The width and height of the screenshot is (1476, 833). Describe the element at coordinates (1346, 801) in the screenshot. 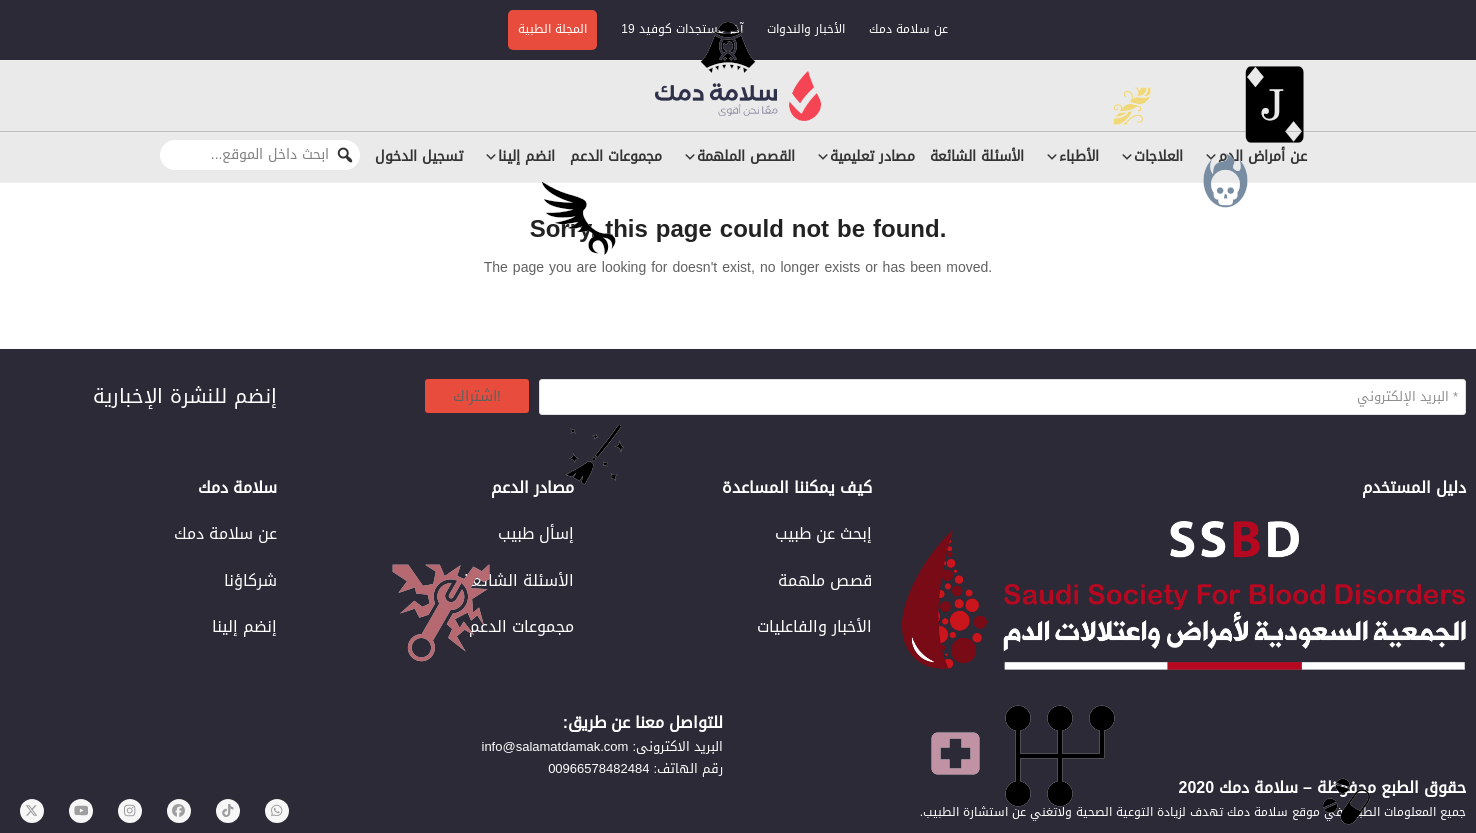

I see `view medications or prescriptions` at that location.